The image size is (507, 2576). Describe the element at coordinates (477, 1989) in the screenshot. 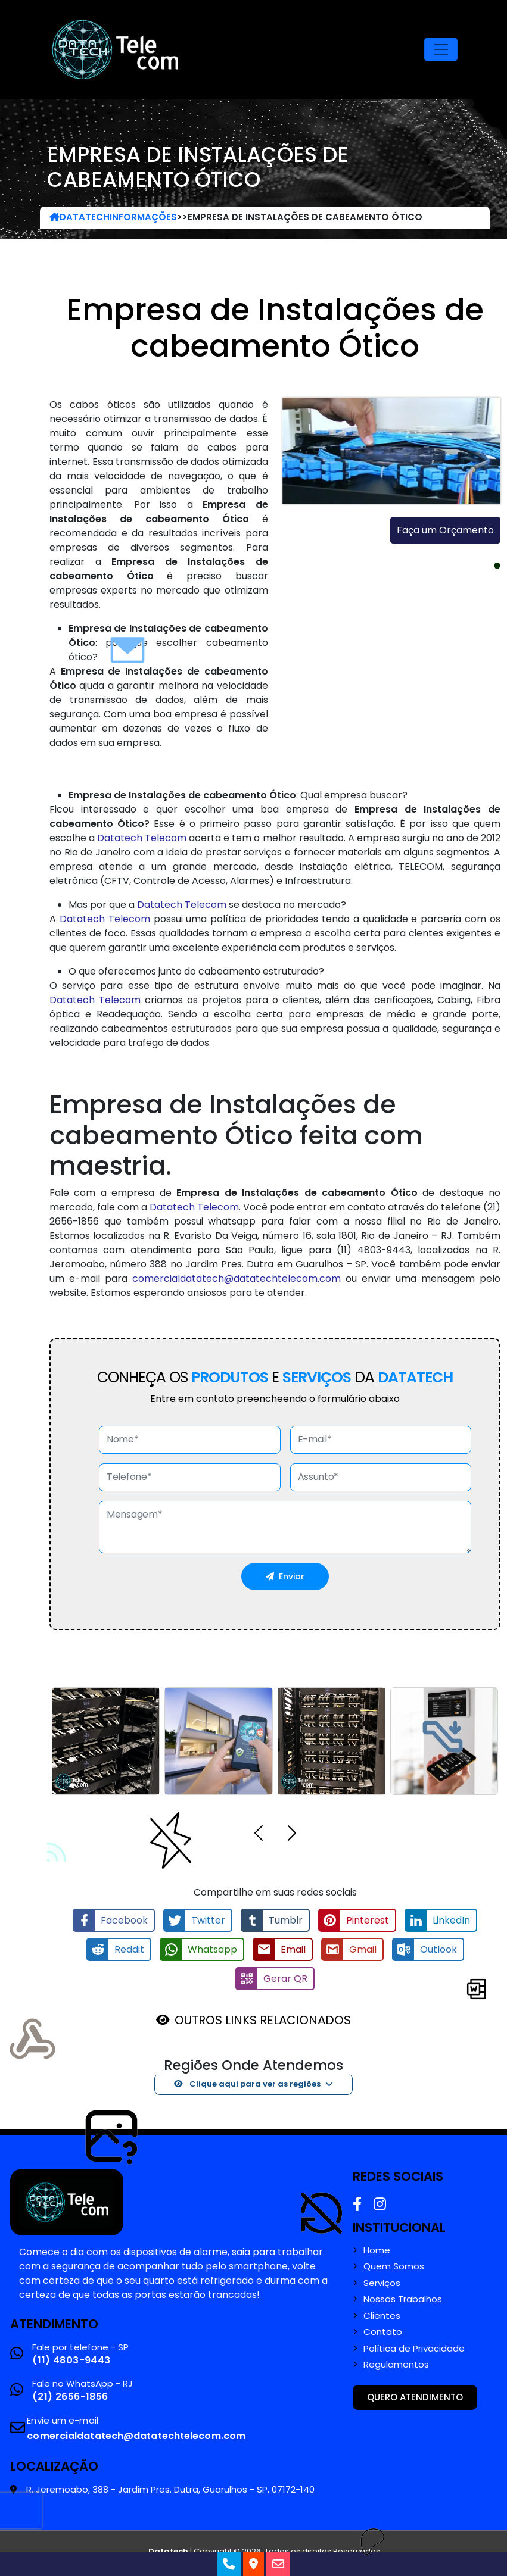

I see `open Microsoft Word` at that location.